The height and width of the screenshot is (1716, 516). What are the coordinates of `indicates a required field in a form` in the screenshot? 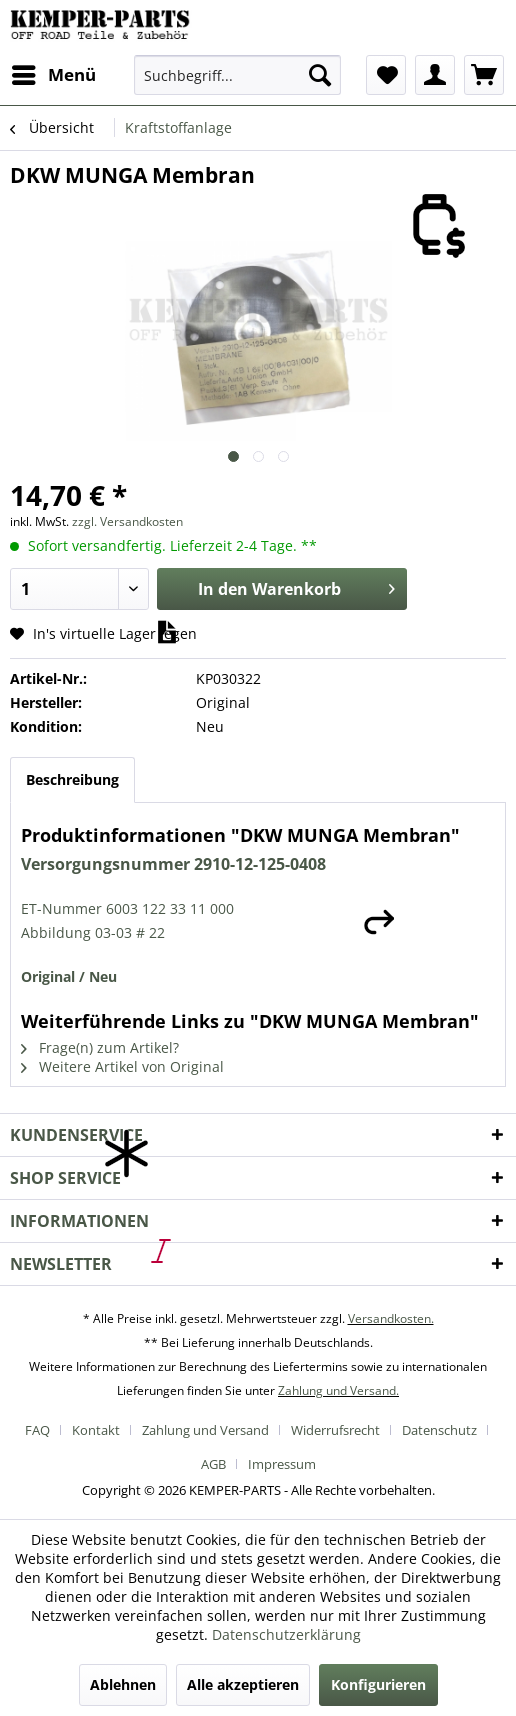 It's located at (126, 1153).